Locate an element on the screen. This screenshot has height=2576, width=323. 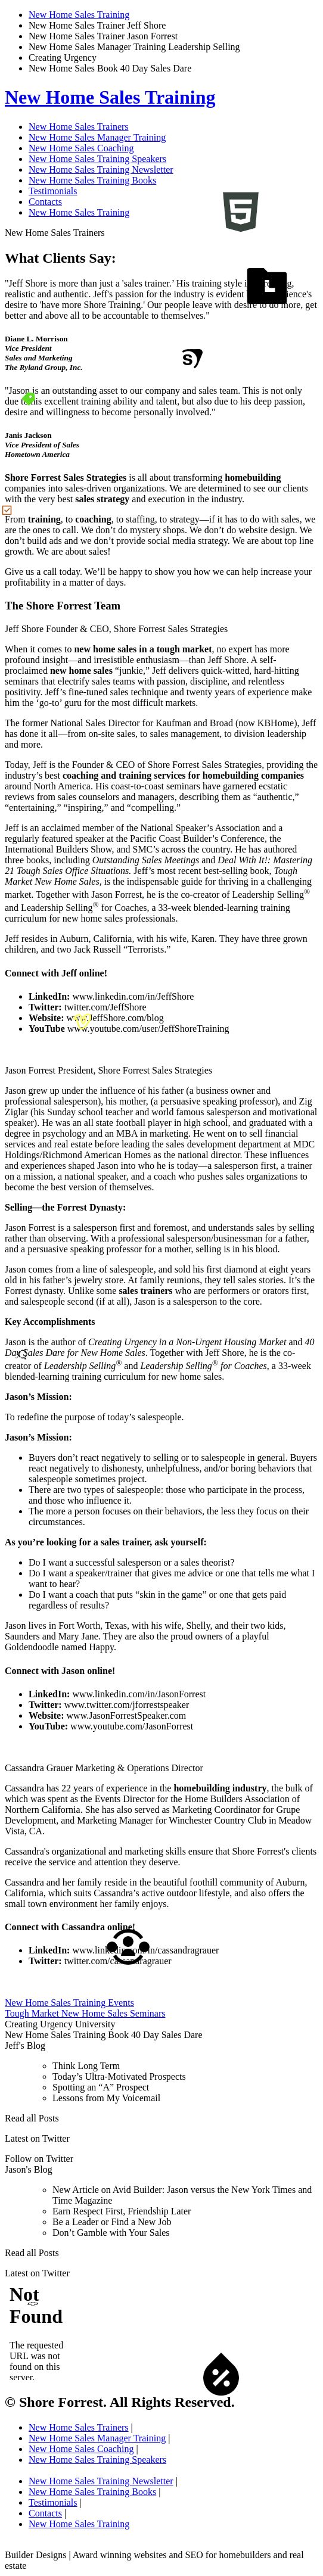
indicates current humidity level is located at coordinates (221, 2376).